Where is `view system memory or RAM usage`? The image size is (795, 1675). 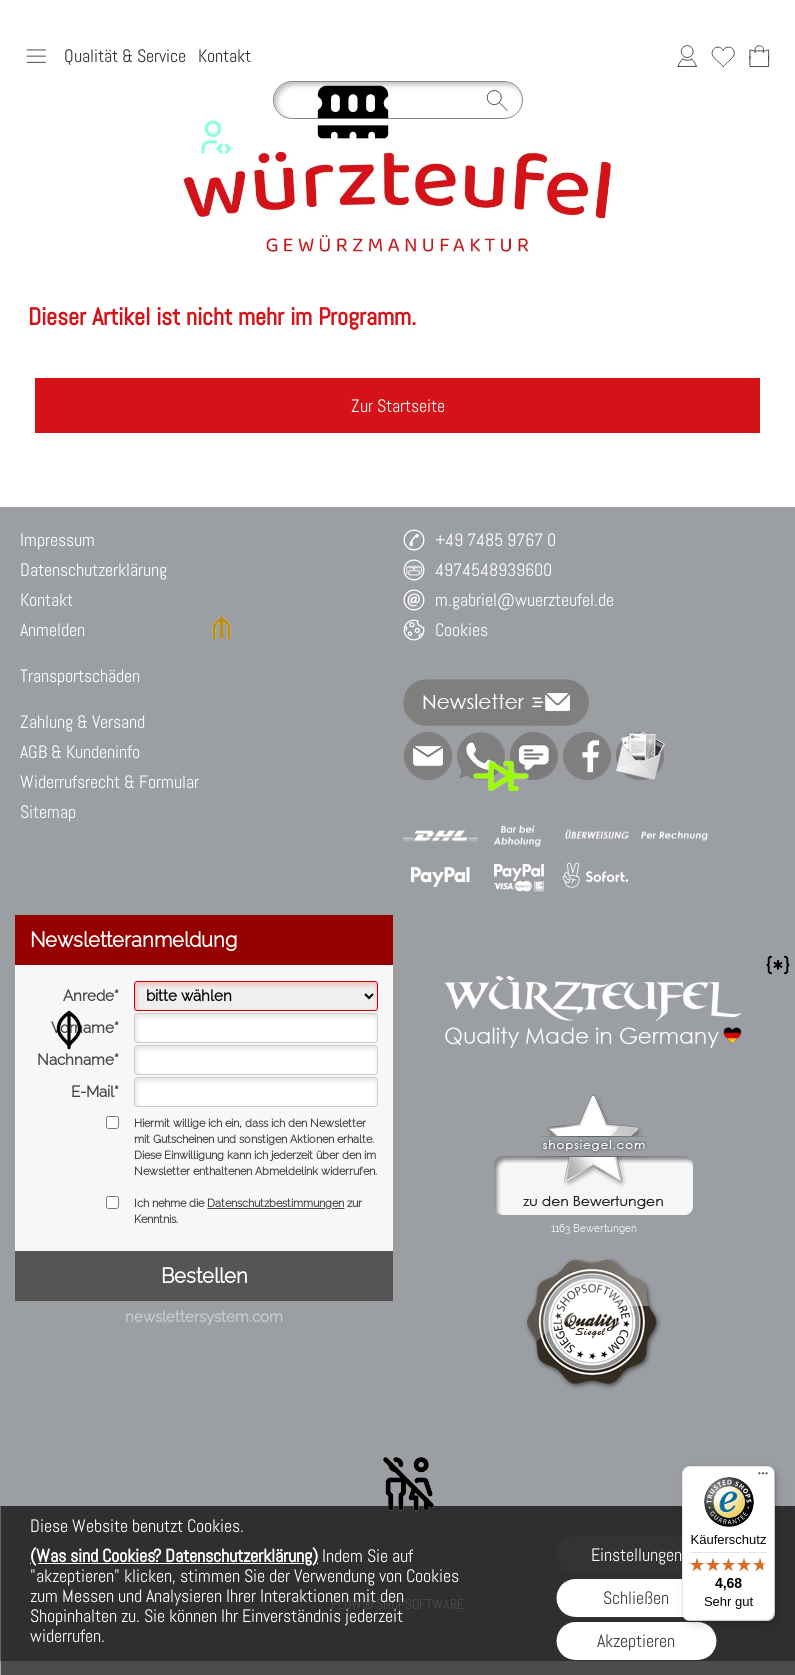 view system memory or RAM usage is located at coordinates (353, 112).